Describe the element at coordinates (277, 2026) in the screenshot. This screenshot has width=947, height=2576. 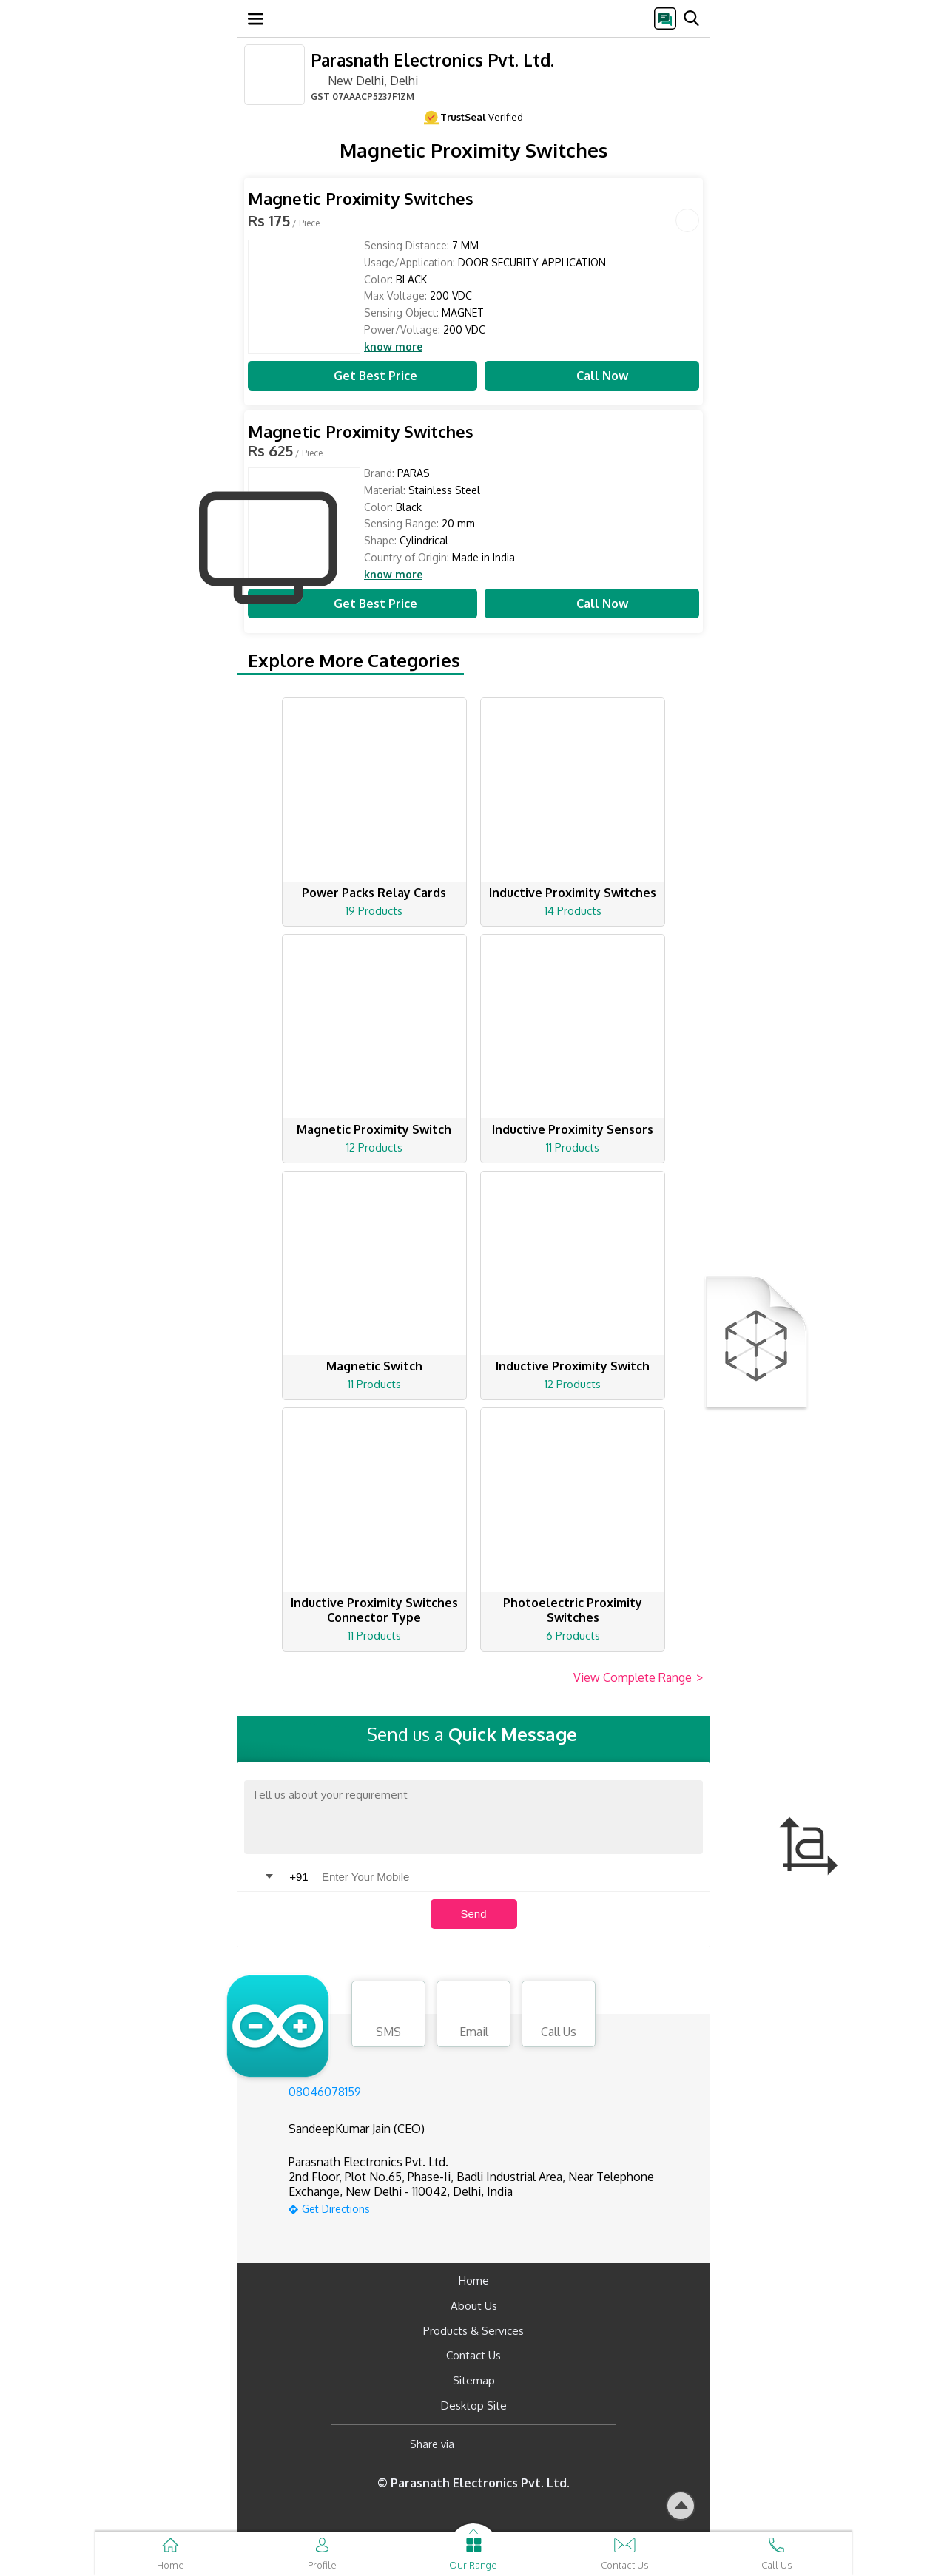
I see `open the Arduino IDE application` at that location.